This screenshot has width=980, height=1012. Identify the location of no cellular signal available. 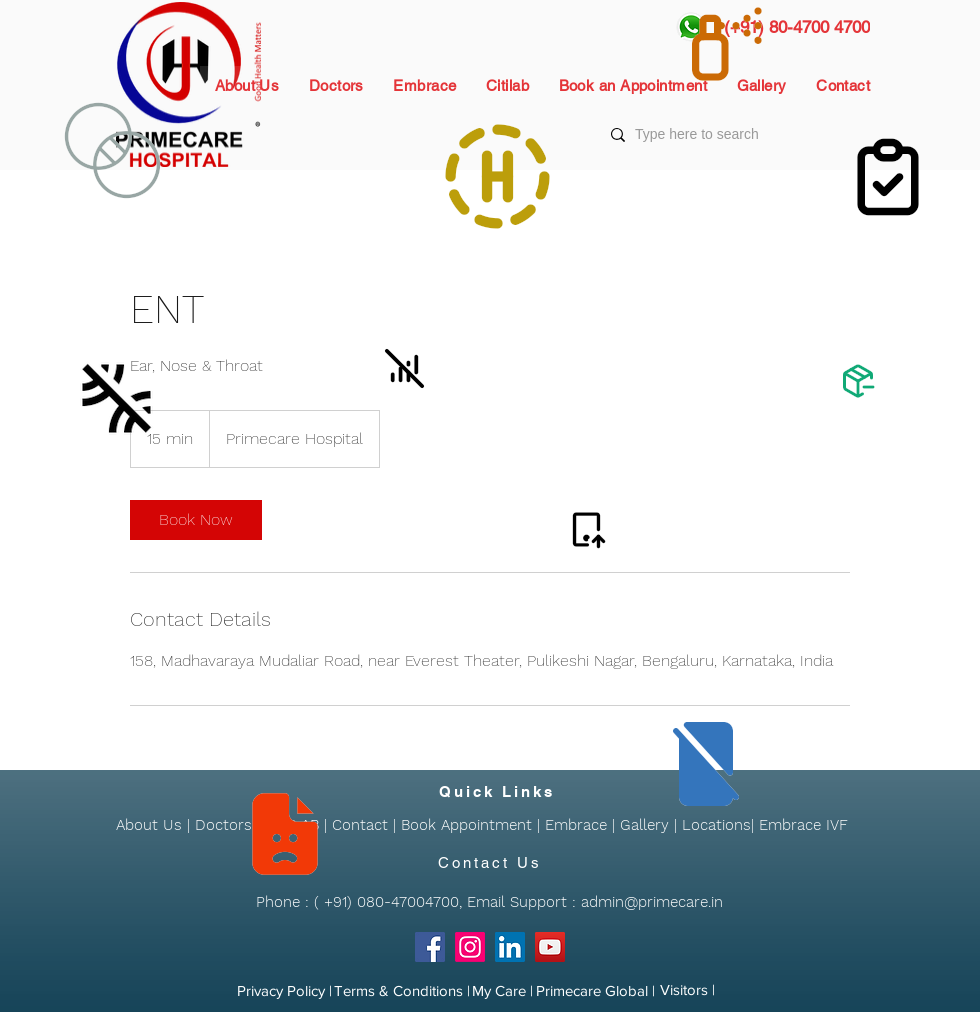
(404, 368).